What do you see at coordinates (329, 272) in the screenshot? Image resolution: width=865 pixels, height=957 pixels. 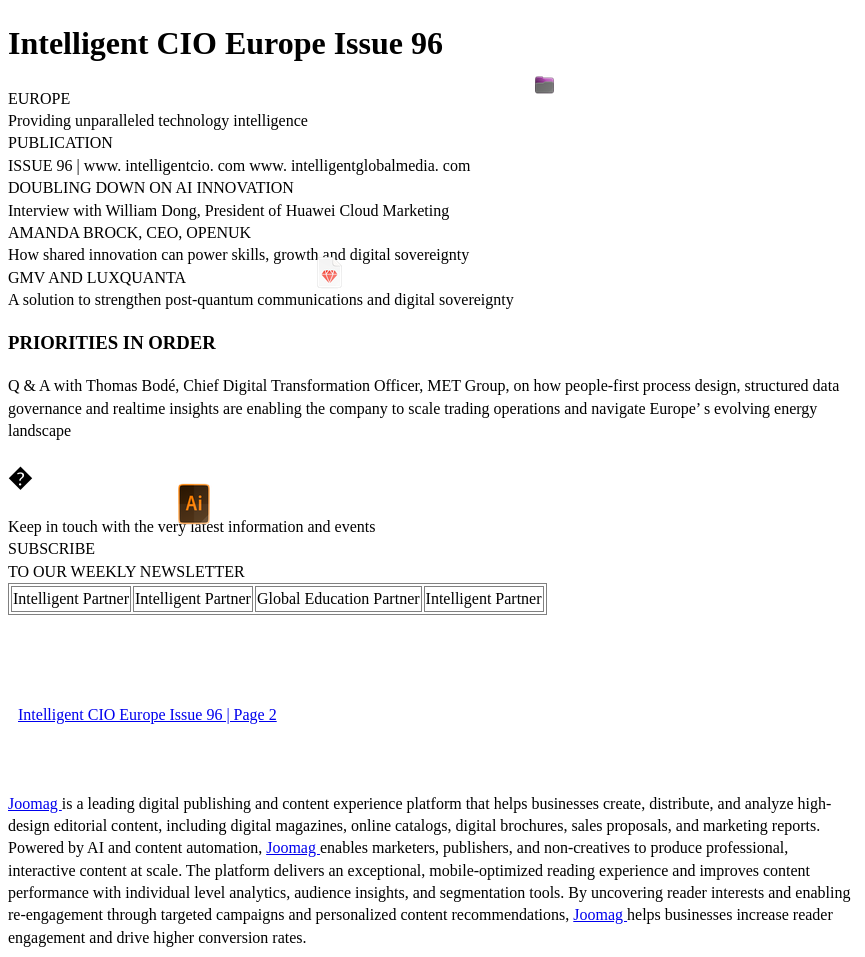 I see `ruby programming language source file` at bounding box center [329, 272].